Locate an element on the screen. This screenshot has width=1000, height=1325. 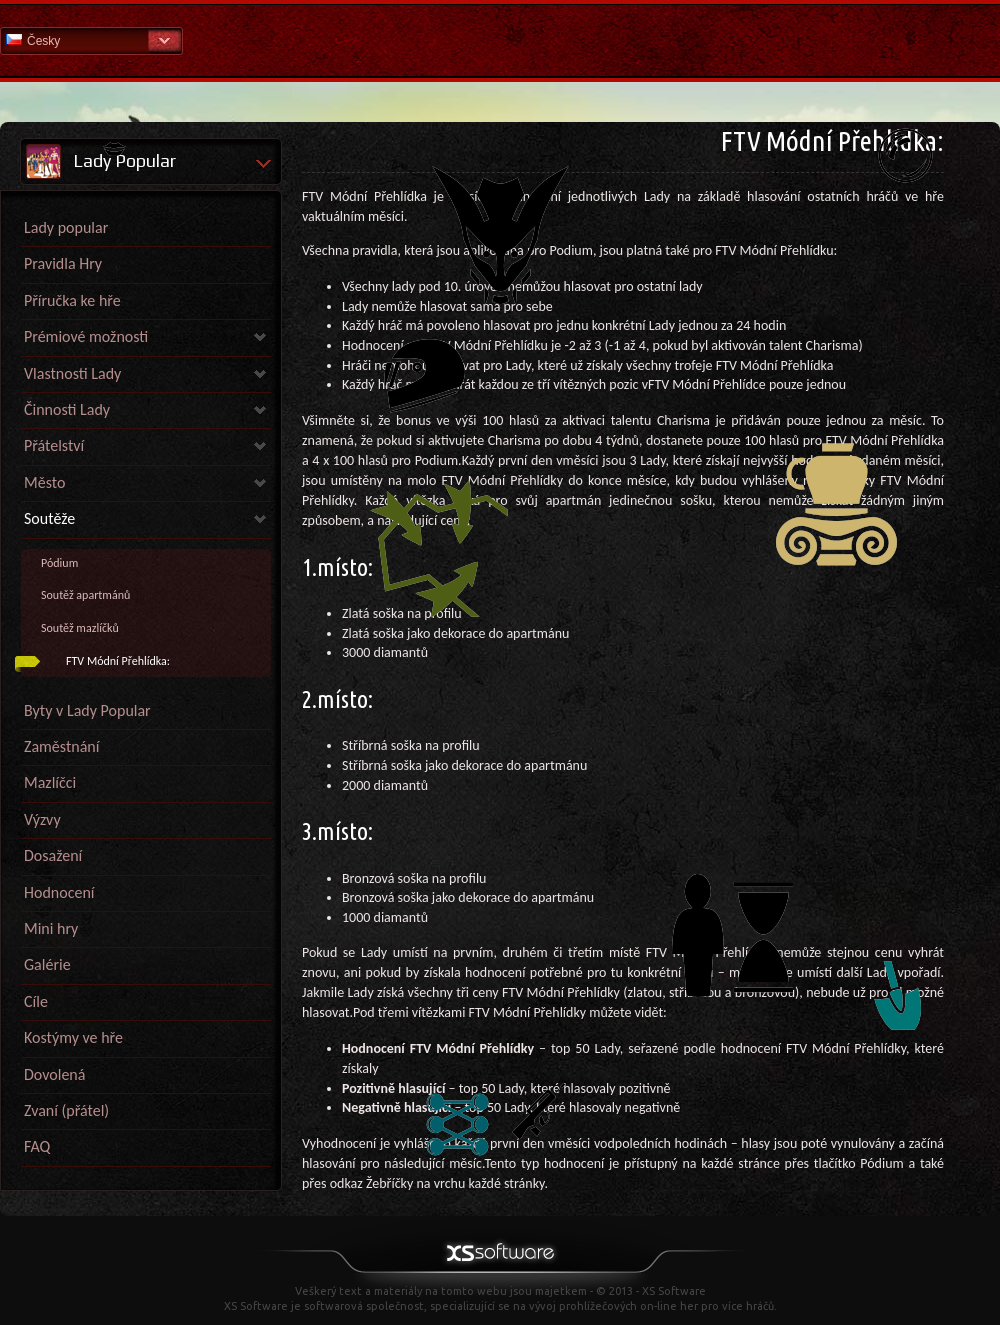
view player's time spent in game is located at coordinates (732, 935).